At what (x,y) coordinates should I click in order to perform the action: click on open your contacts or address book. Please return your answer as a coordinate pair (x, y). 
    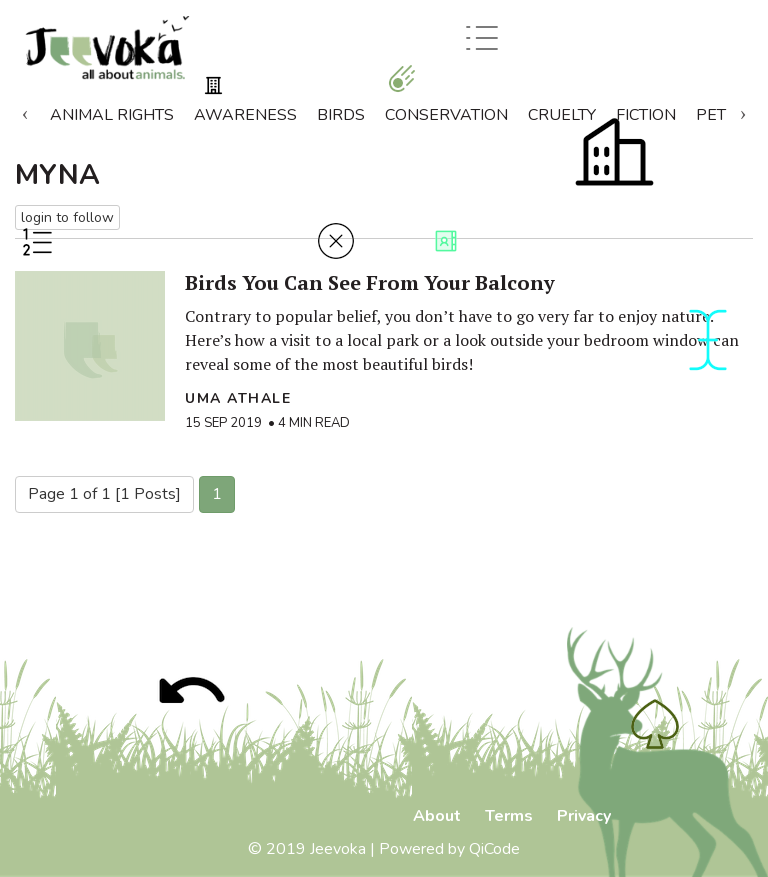
    Looking at the image, I should click on (446, 241).